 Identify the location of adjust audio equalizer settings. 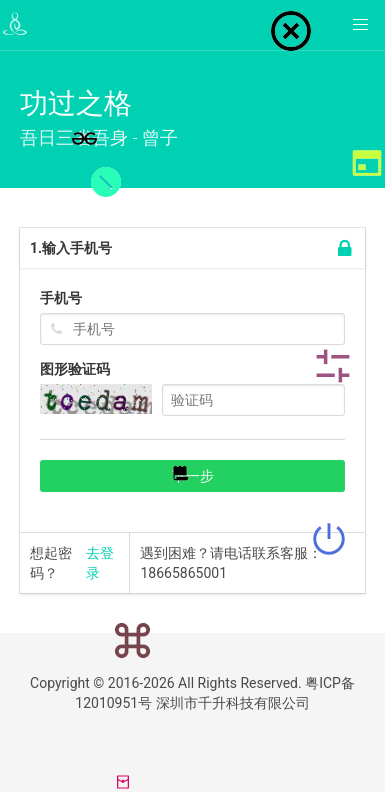
(333, 366).